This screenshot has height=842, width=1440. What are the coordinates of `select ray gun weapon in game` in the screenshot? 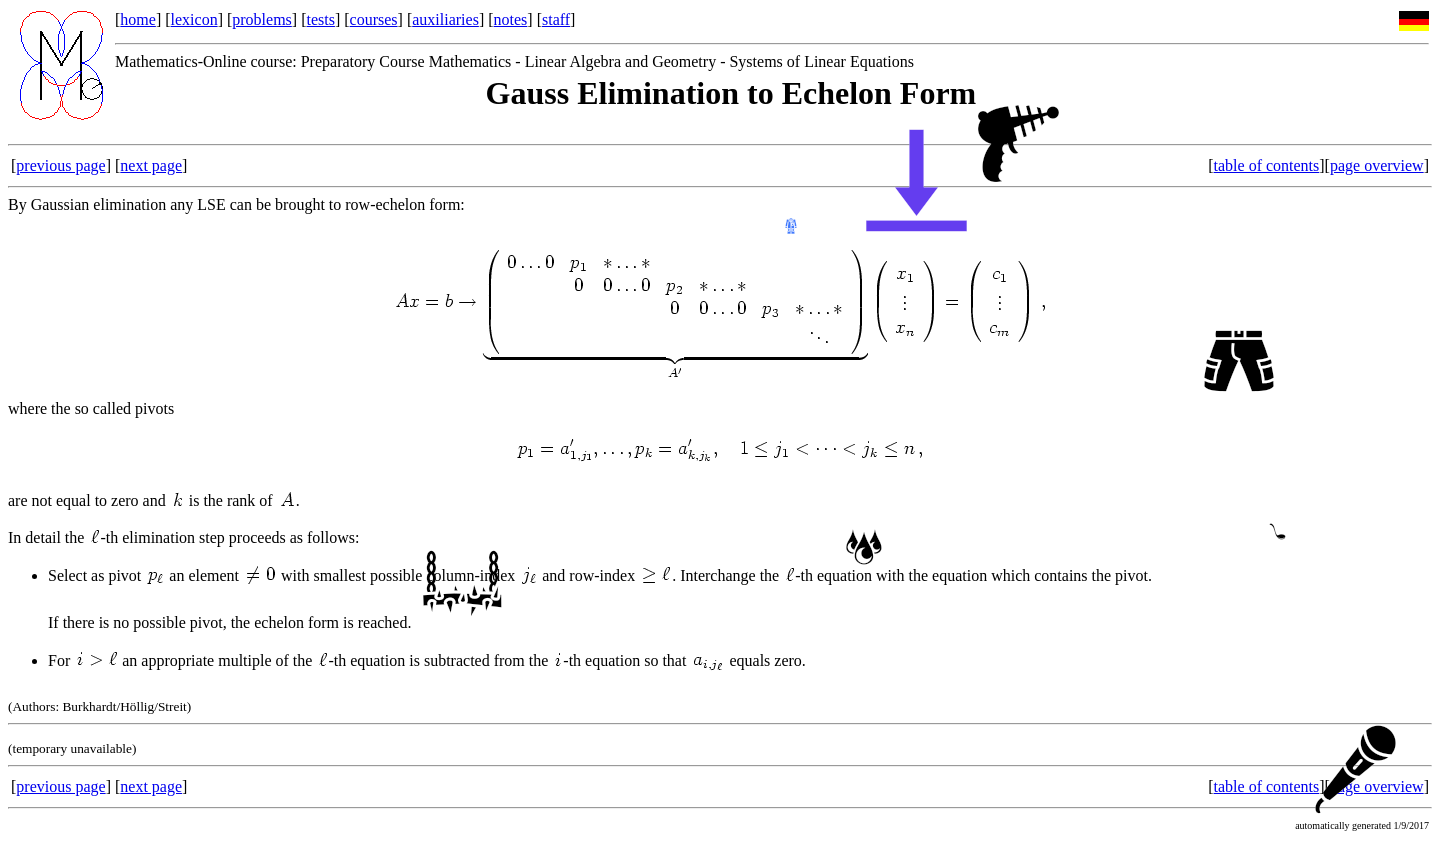 It's located at (1018, 141).